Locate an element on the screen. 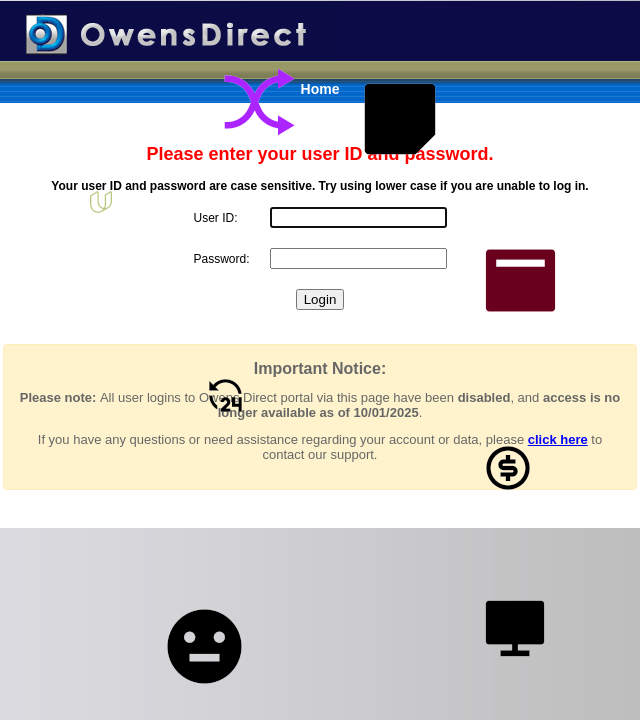 The image size is (640, 720). view account balance or financial summary is located at coordinates (508, 468).